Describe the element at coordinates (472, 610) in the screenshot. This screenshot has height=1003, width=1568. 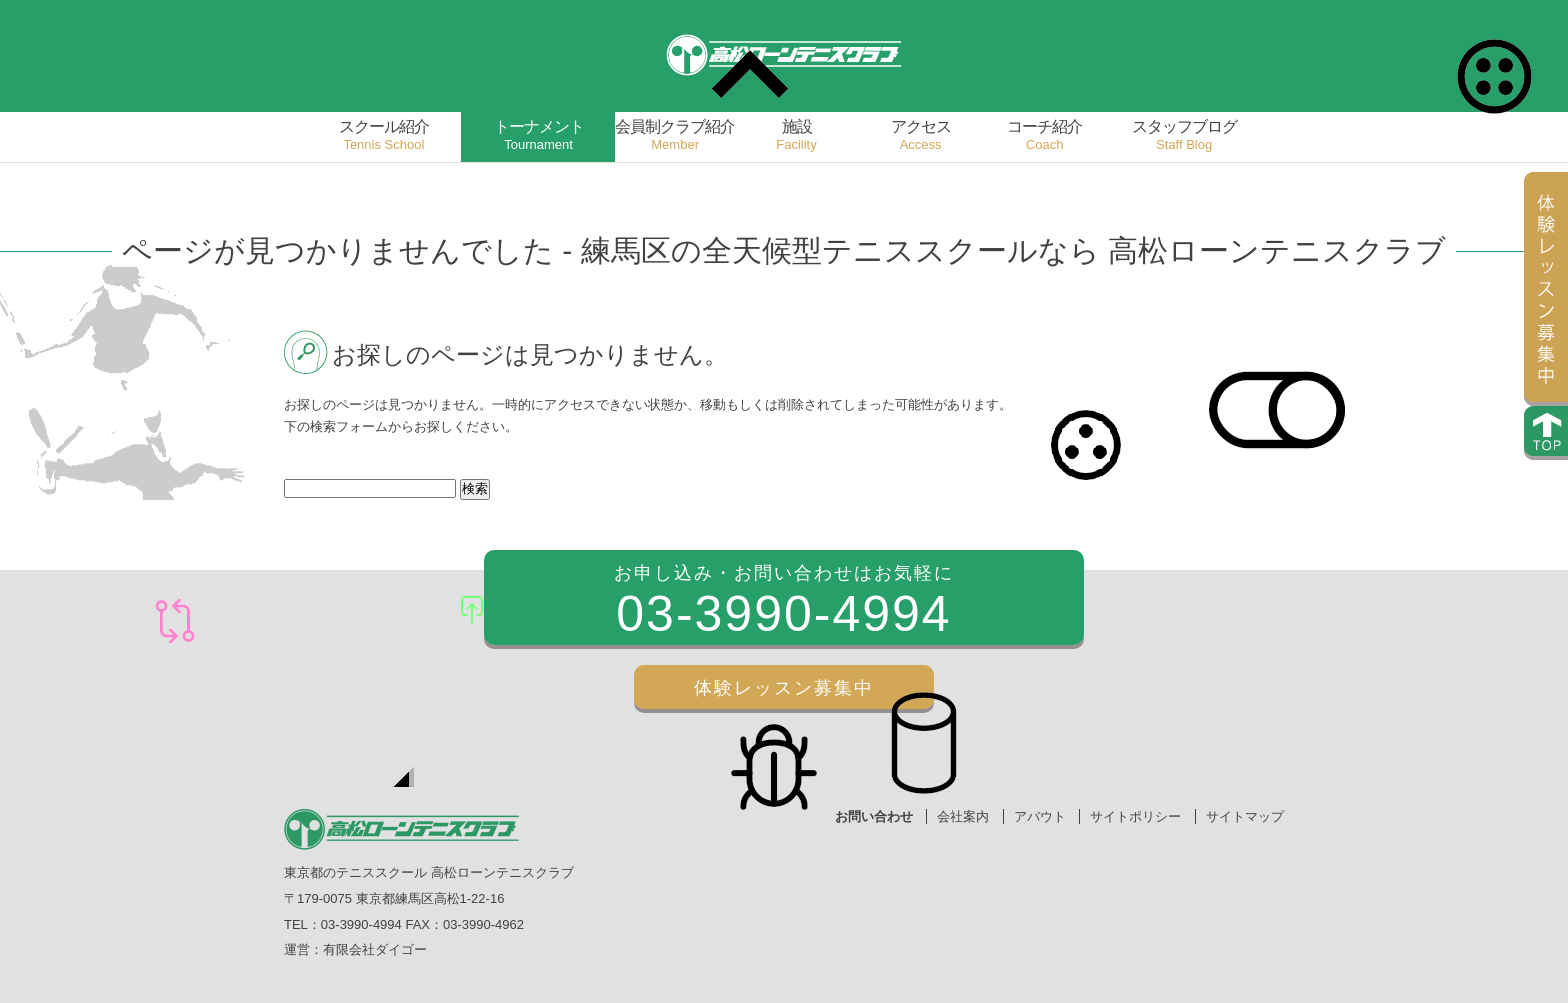
I see `upload a file or document` at that location.